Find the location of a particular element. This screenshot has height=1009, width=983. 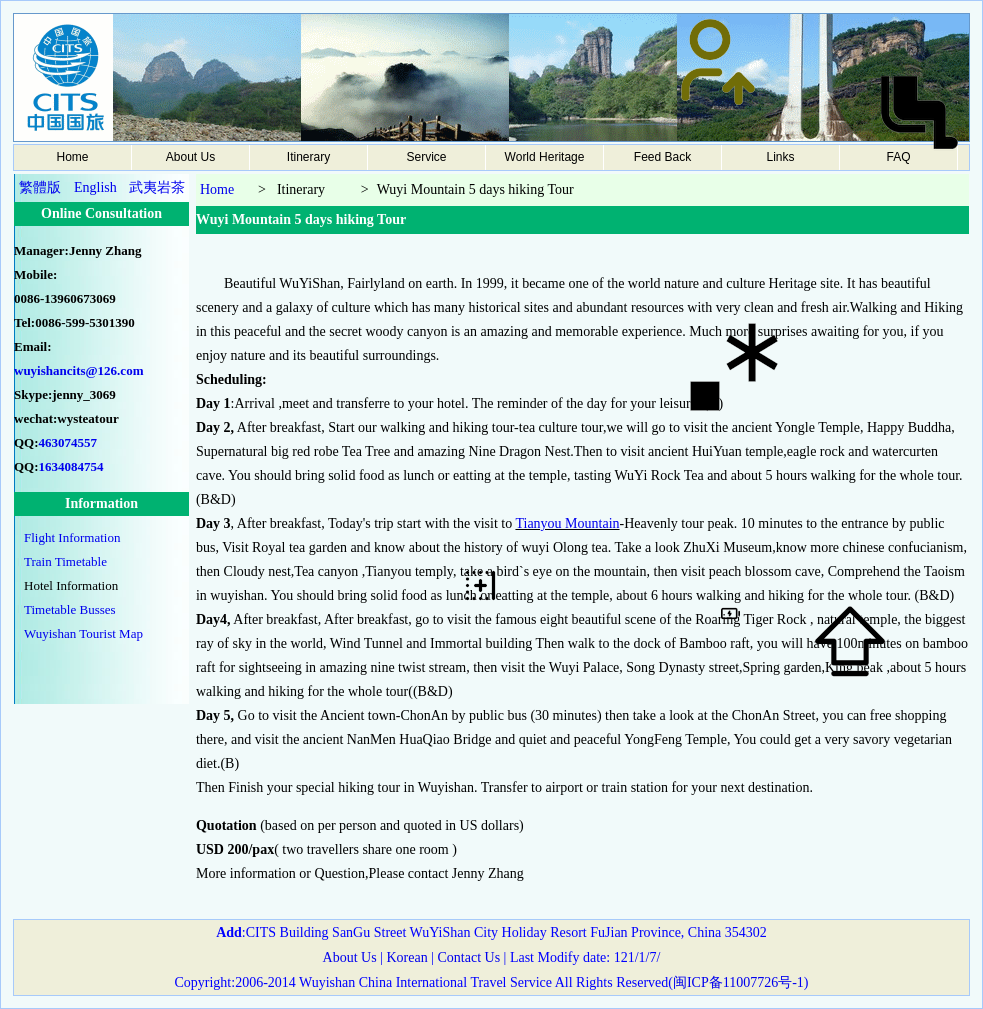

upload a file or document is located at coordinates (850, 644).